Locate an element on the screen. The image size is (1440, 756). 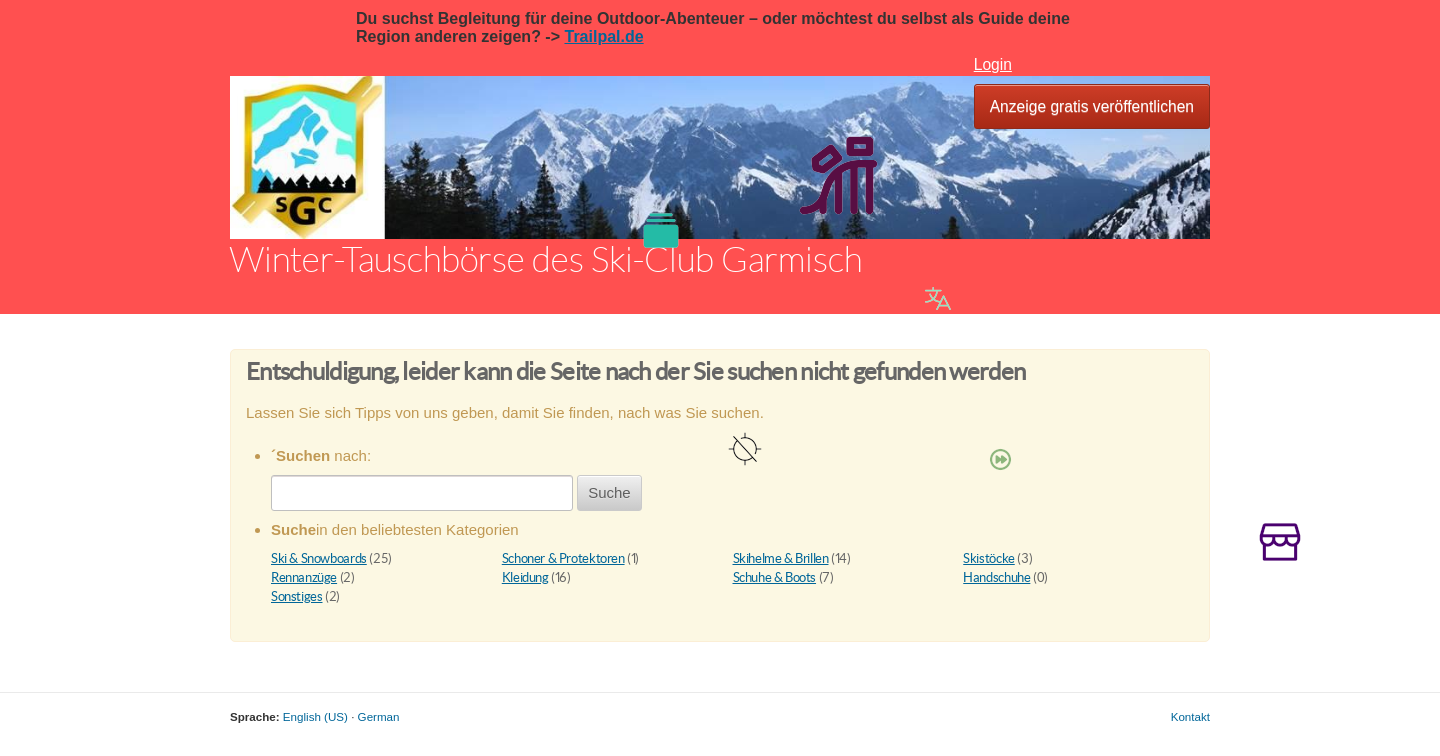
skip forward in media playback is located at coordinates (1000, 459).